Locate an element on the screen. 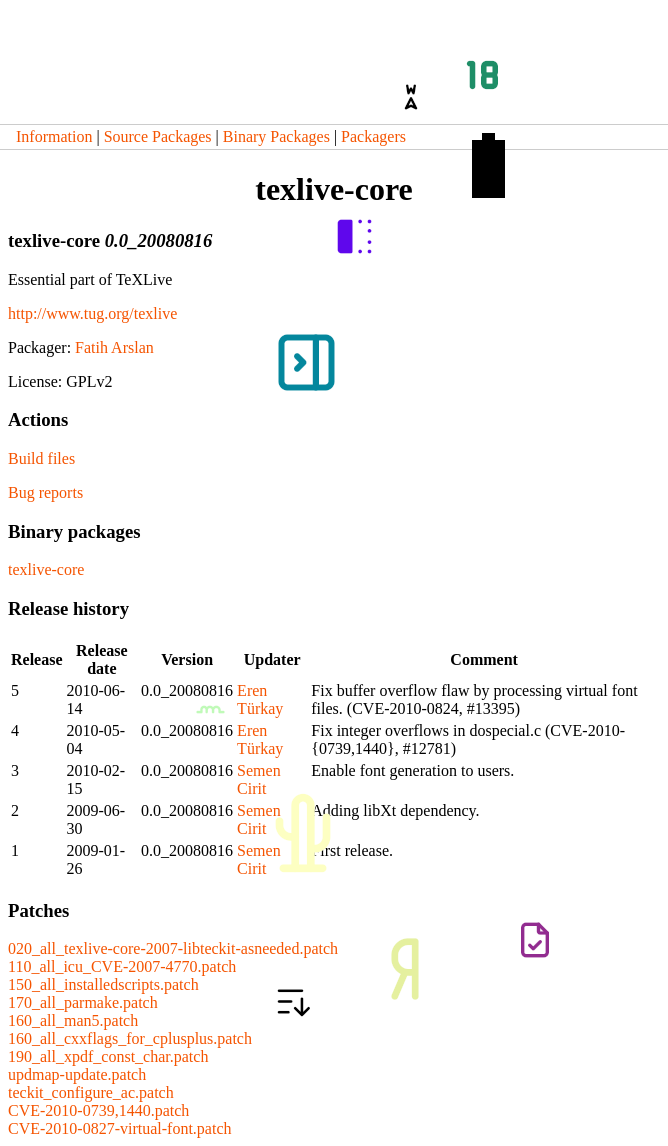  collapse the right sidebar panel is located at coordinates (306, 362).